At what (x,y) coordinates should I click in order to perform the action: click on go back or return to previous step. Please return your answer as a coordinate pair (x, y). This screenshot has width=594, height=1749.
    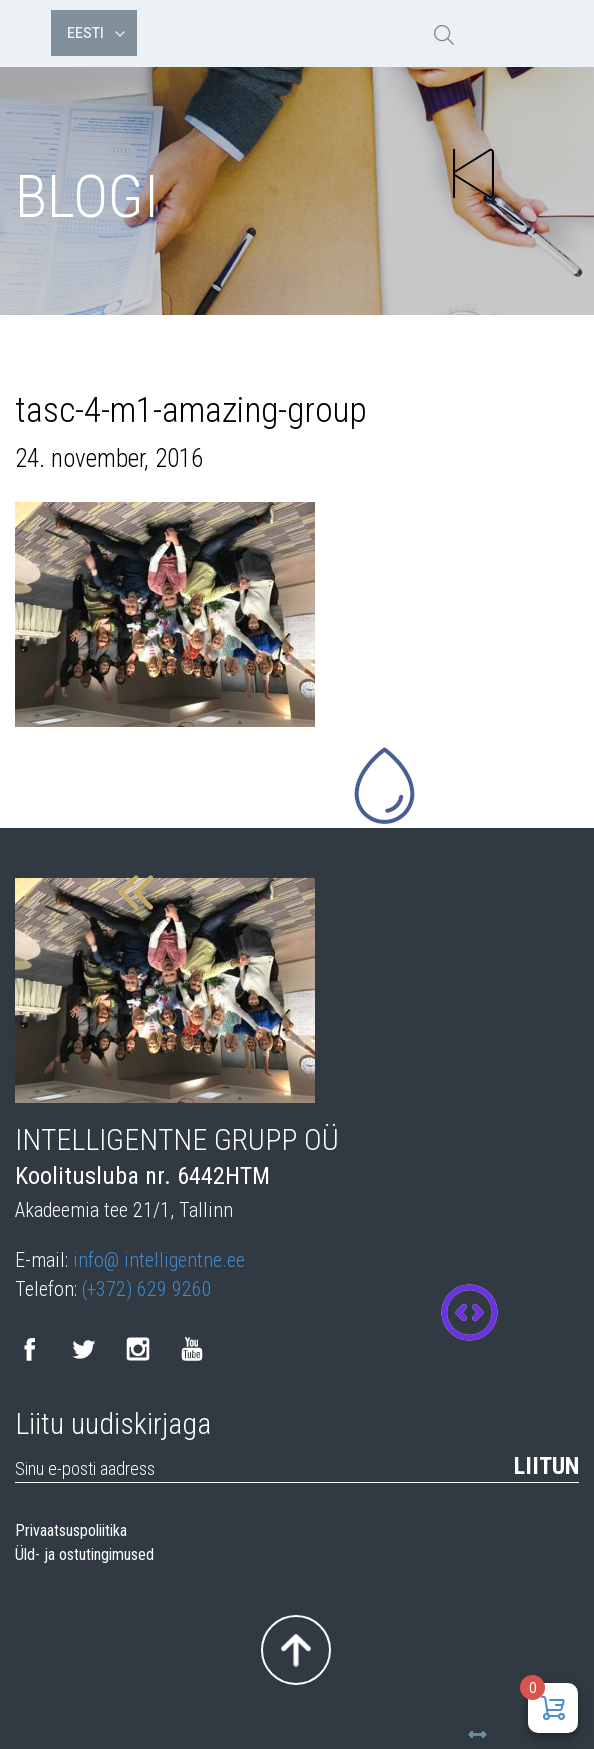
    Looking at the image, I should click on (477, 1734).